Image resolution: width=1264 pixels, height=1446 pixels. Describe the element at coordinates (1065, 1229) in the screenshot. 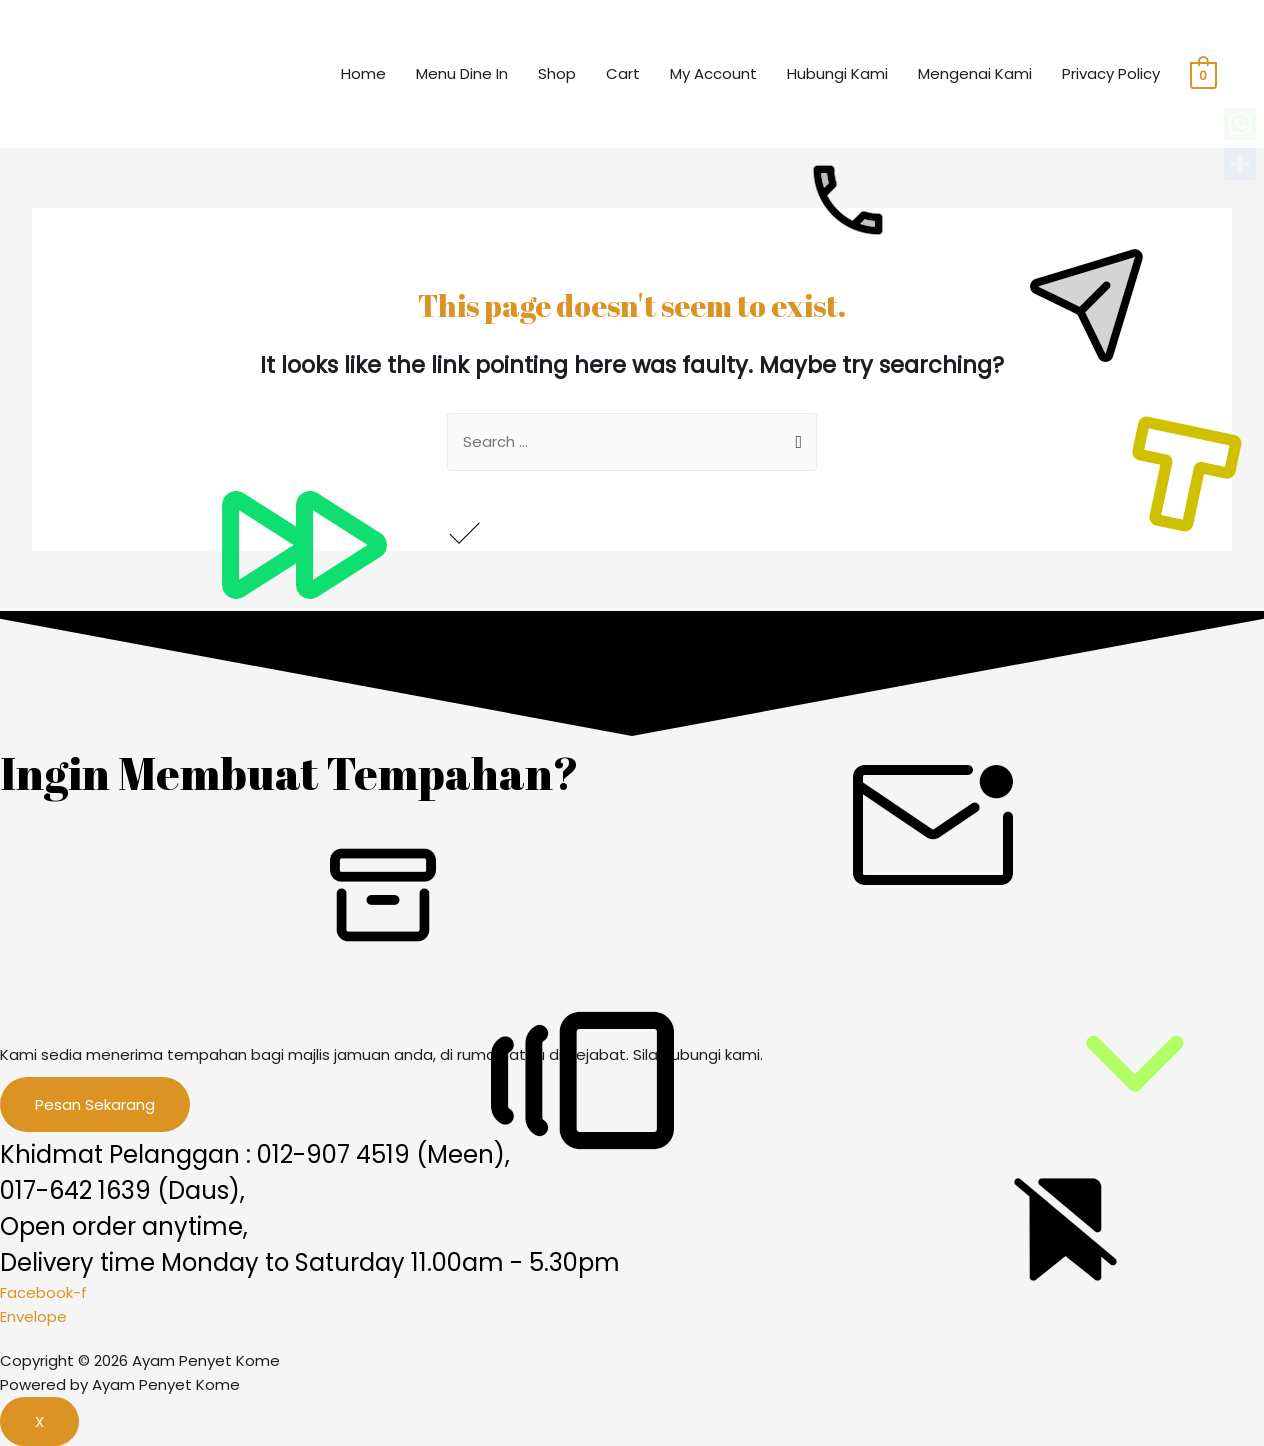

I see `remove from bookmarks` at that location.